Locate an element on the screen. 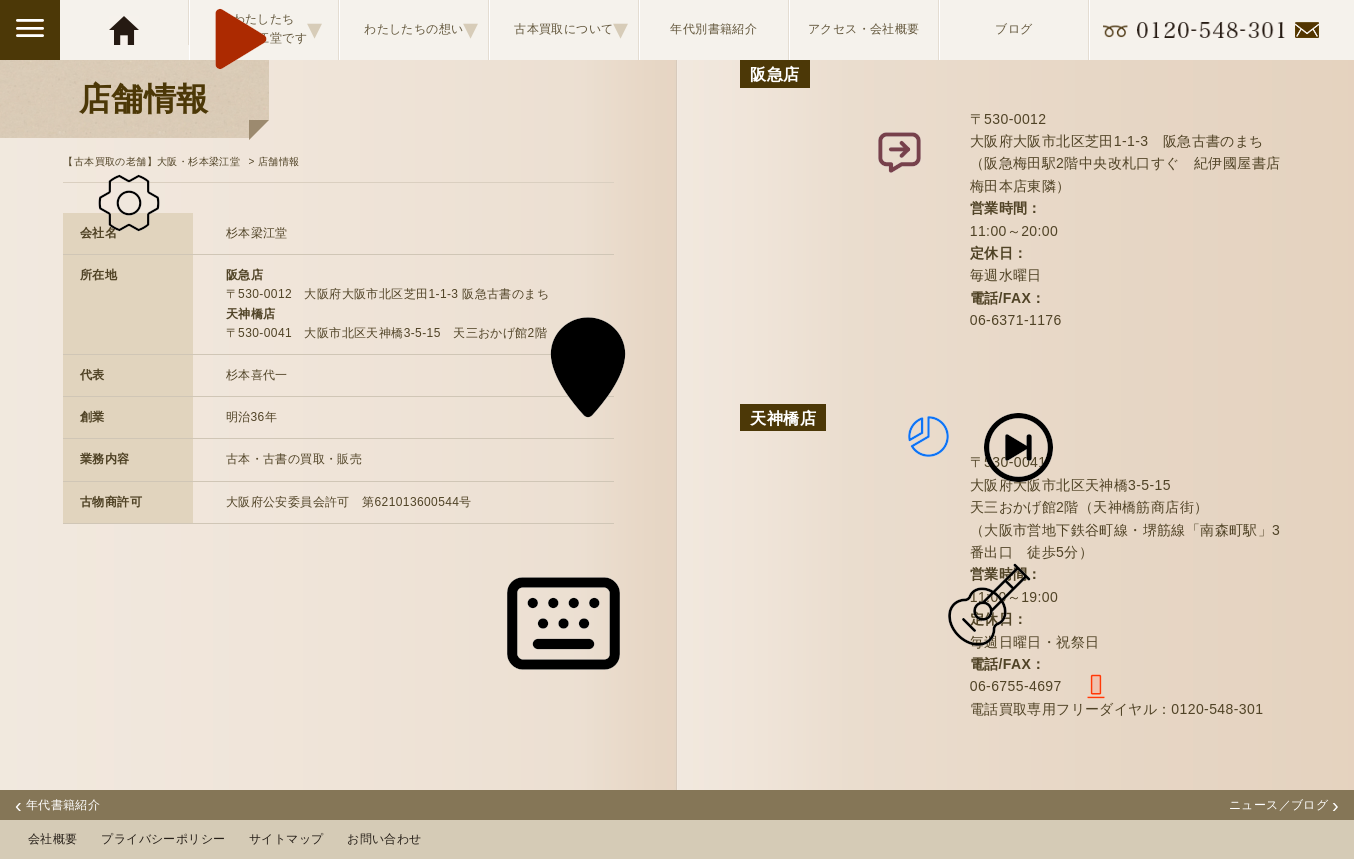 This screenshot has height=859, width=1354. forward a message to another recipient is located at coordinates (899, 151).